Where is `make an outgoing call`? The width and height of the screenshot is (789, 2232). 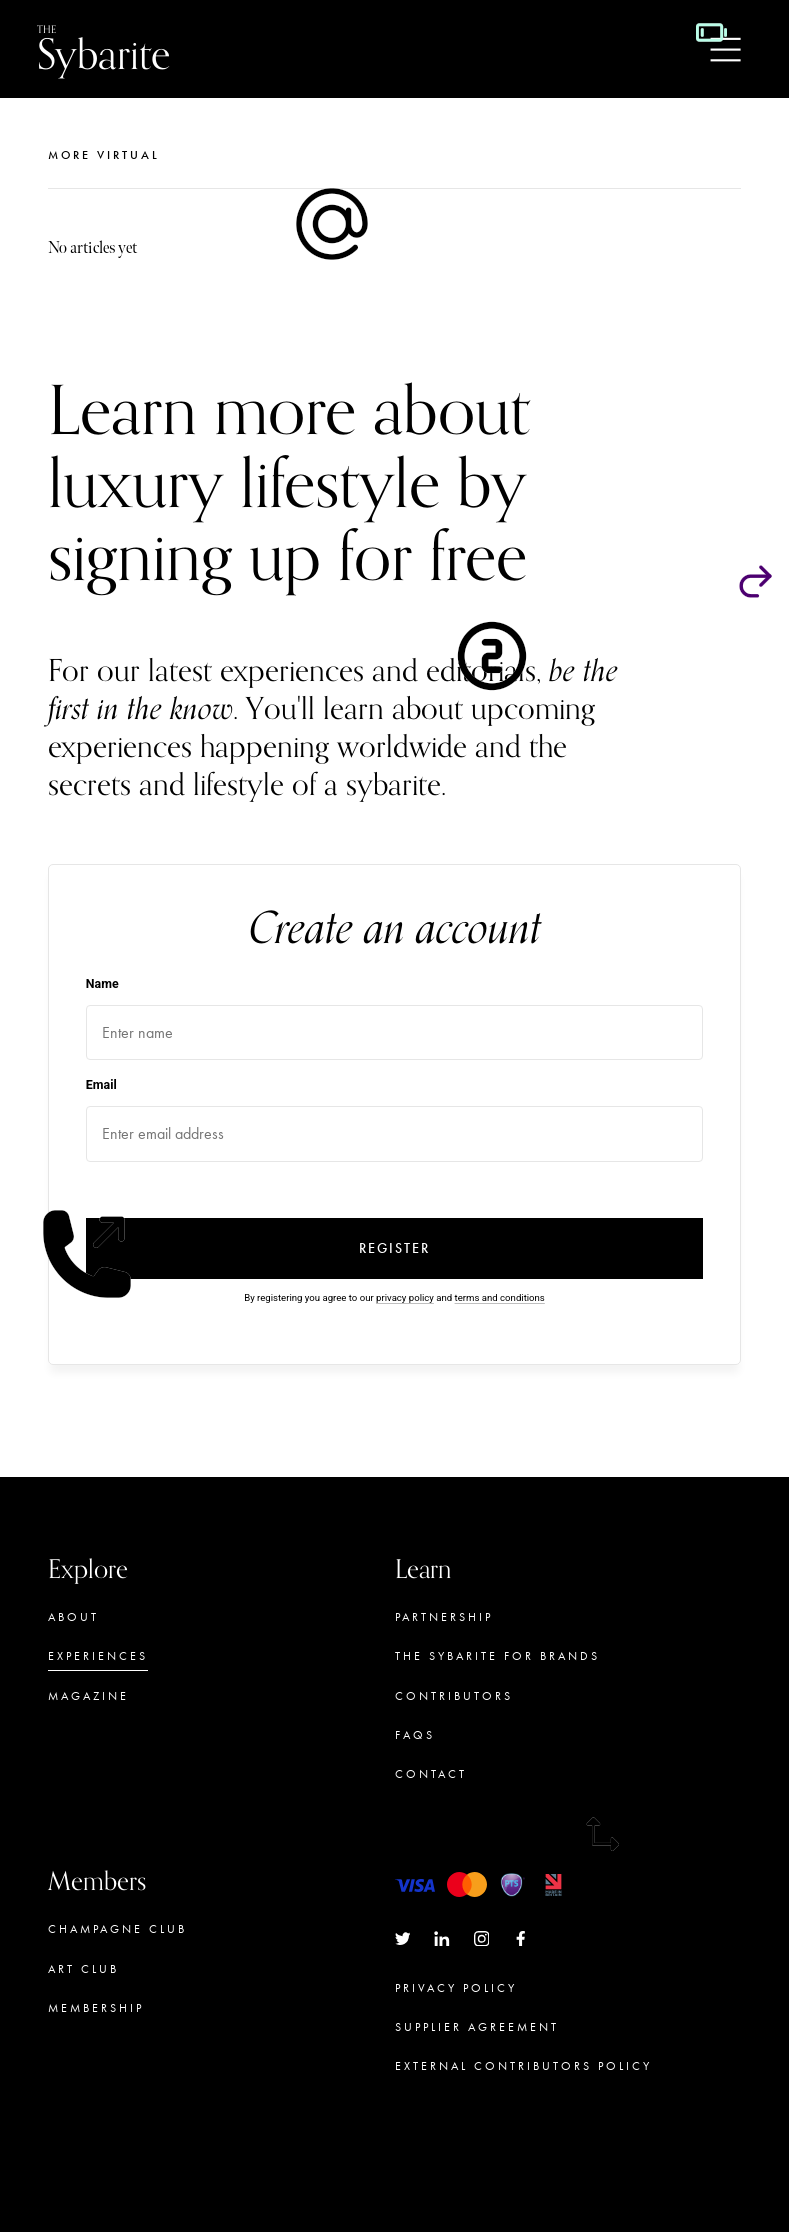
make an outgoing call is located at coordinates (87, 1254).